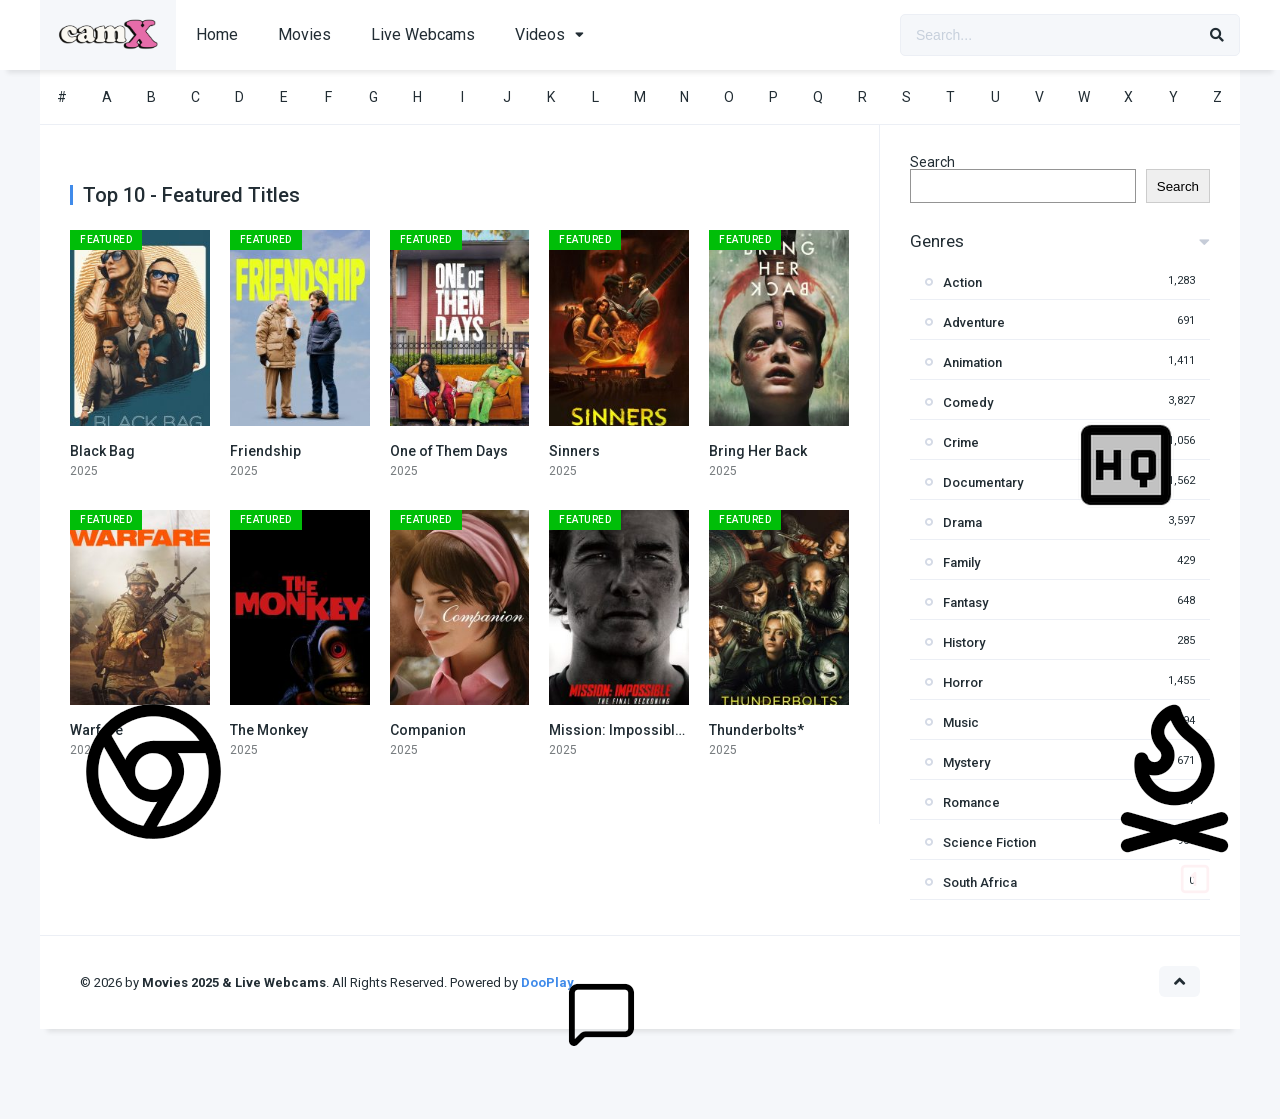 The image size is (1280, 1119). What do you see at coordinates (1126, 465) in the screenshot?
I see `toggle high quality video or audio playback` at bounding box center [1126, 465].